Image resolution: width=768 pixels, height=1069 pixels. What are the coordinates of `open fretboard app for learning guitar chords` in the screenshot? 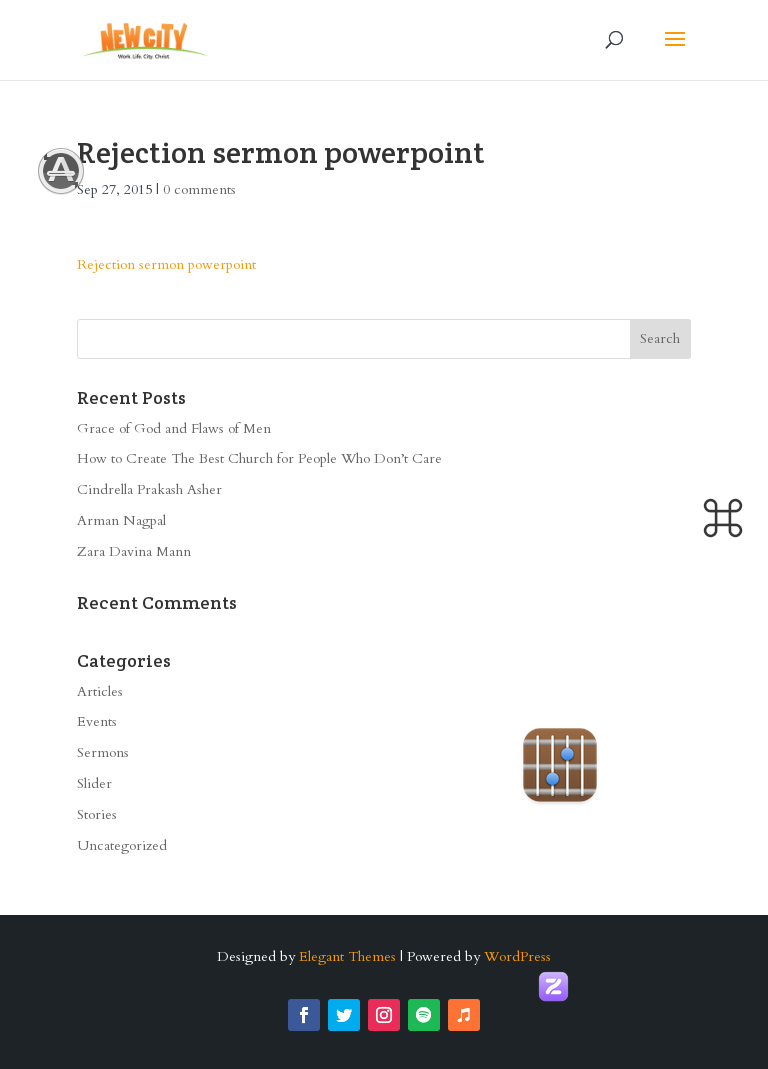 It's located at (560, 765).